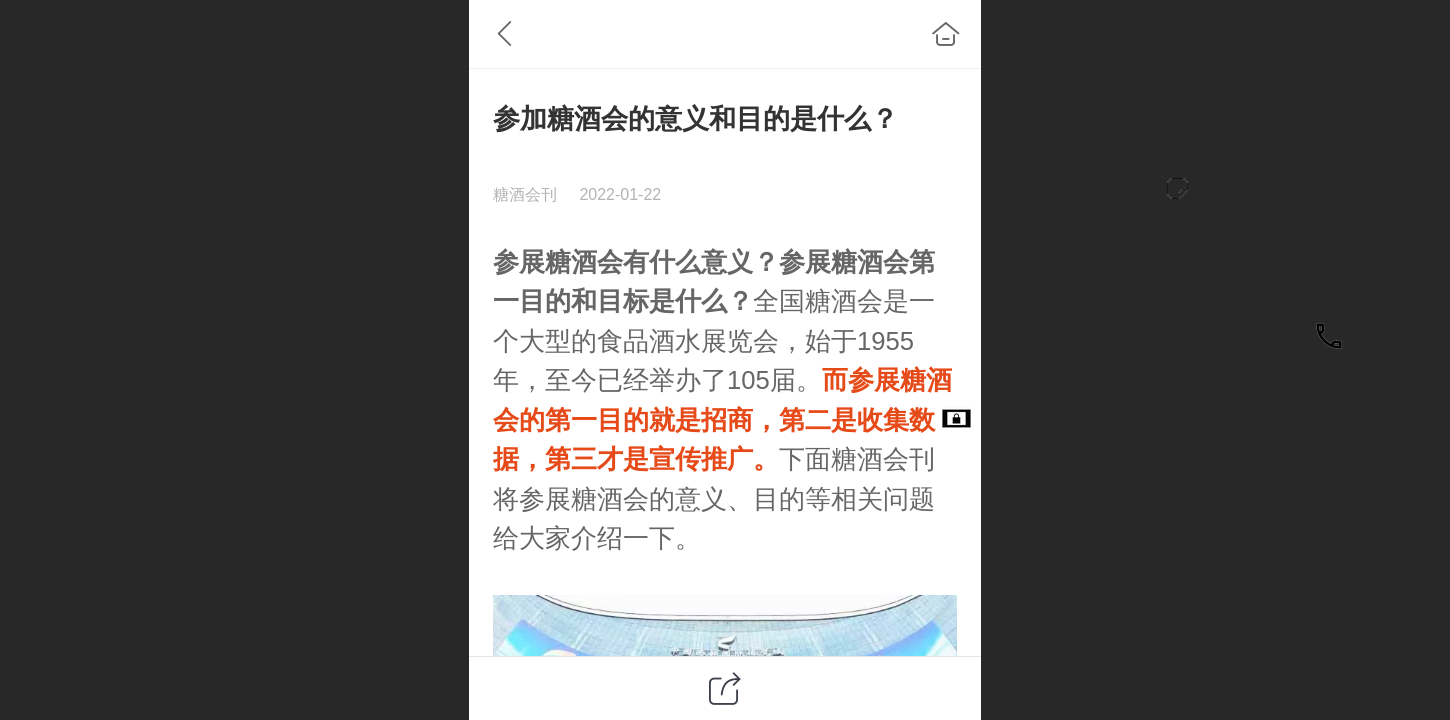  I want to click on make a phone call, so click(1329, 336).